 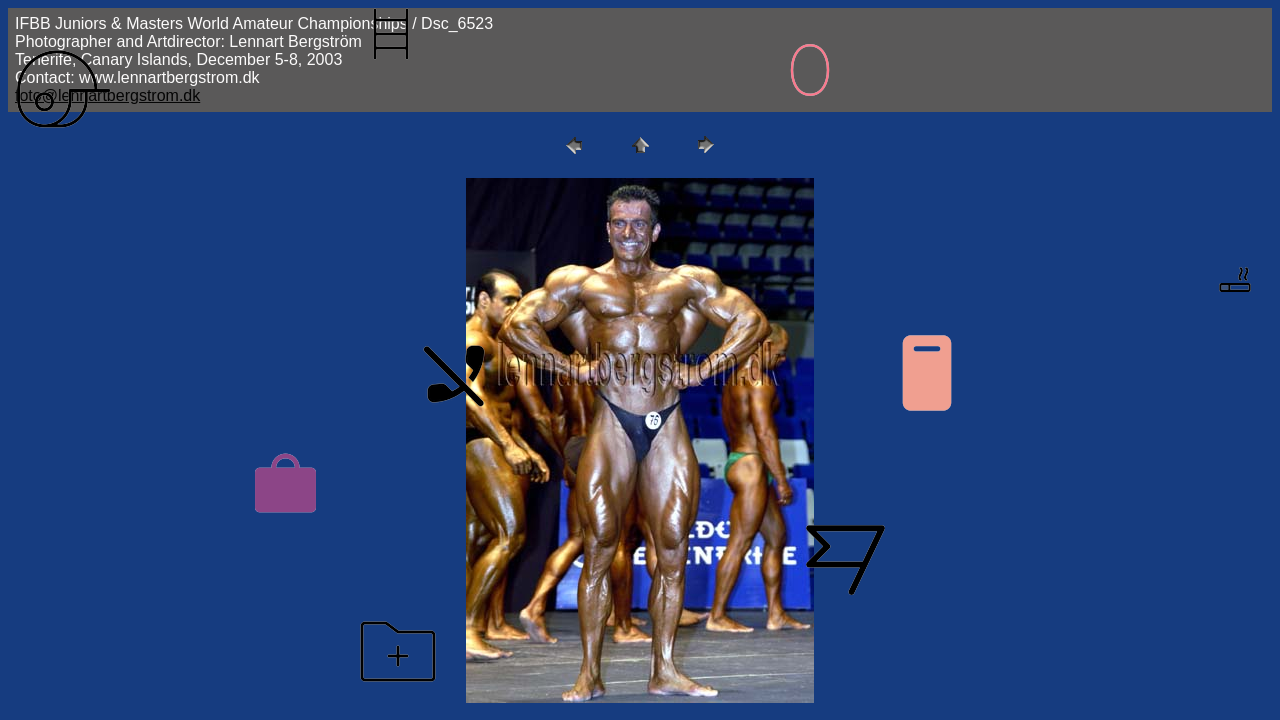 I want to click on represents the number zero in a numeric input or display, so click(x=810, y=70).